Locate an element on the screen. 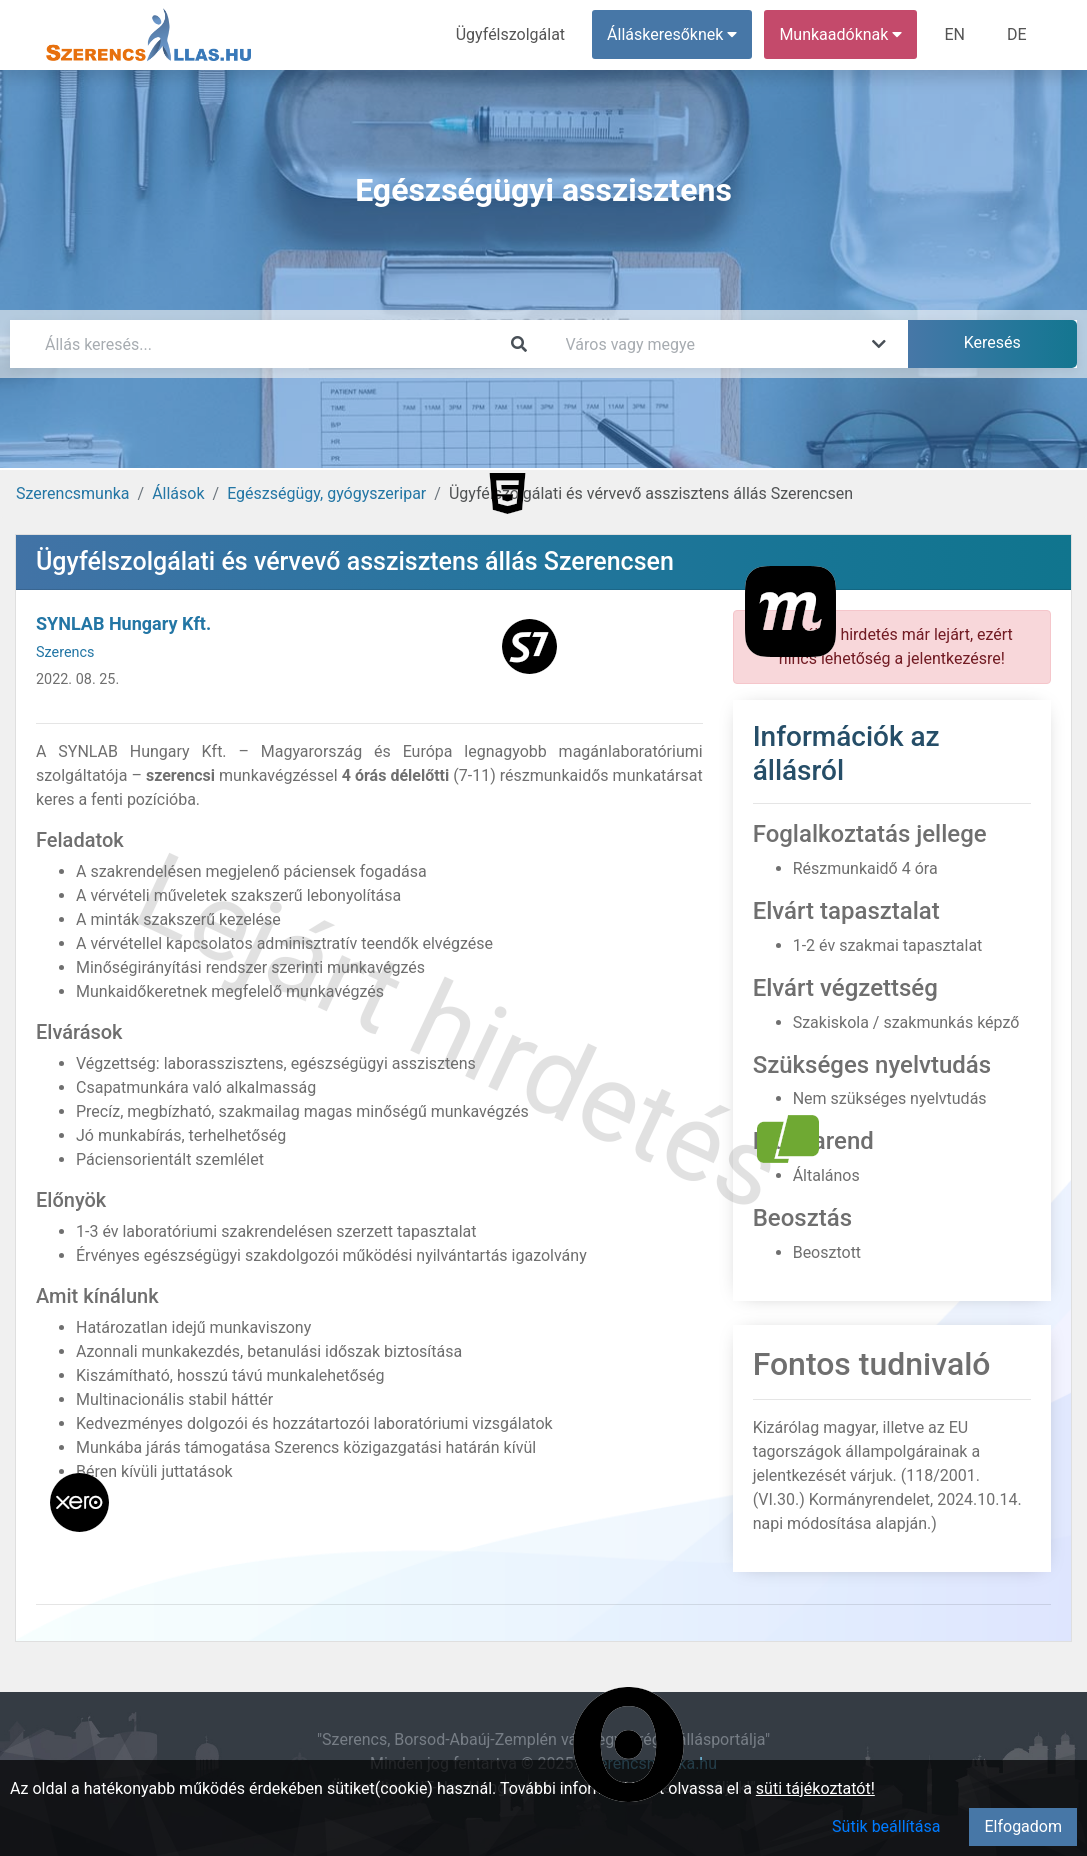  s7 airlines logo is located at coordinates (529, 646).